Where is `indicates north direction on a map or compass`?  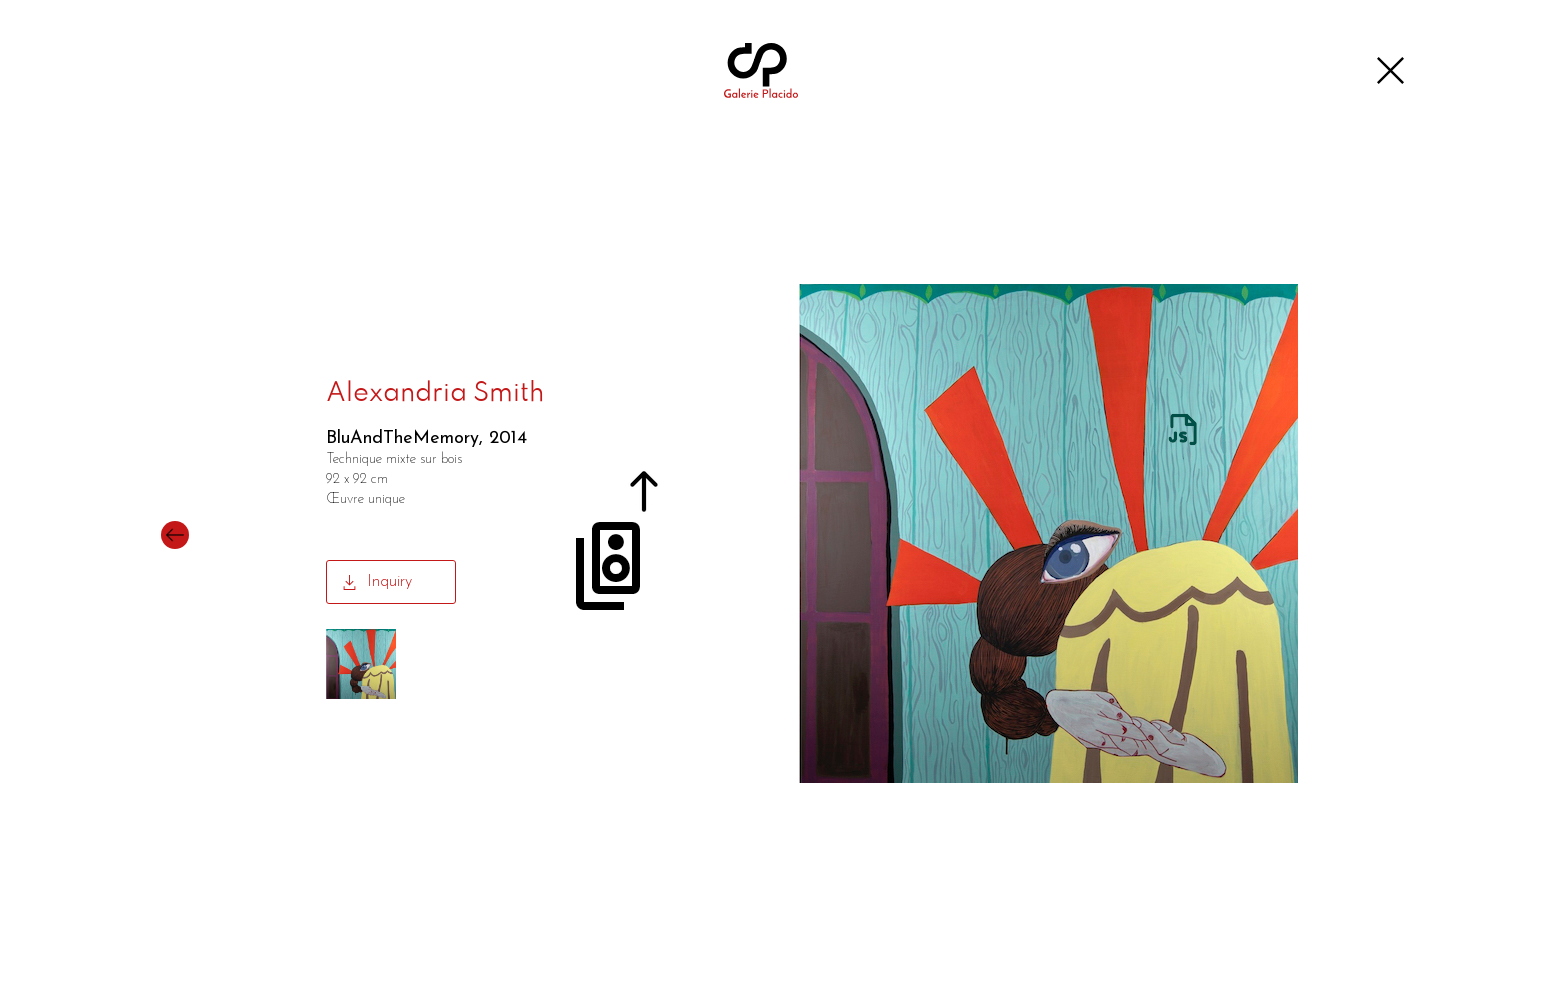 indicates north direction on a map or compass is located at coordinates (644, 491).